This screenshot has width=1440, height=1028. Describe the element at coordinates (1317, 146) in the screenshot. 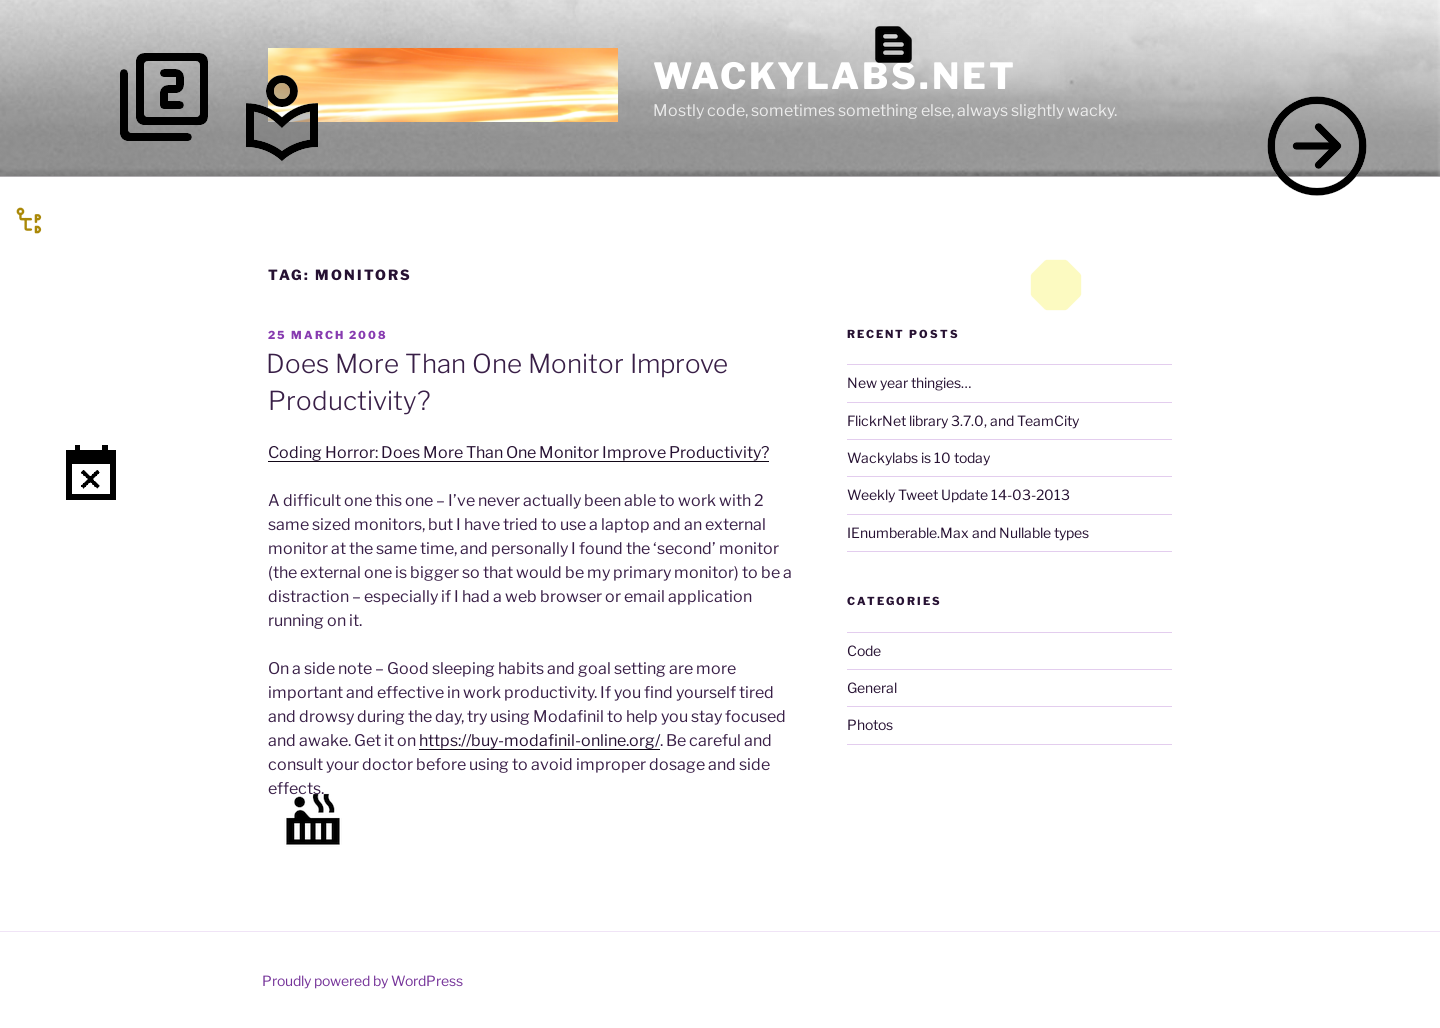

I see `proceed to the next step` at that location.